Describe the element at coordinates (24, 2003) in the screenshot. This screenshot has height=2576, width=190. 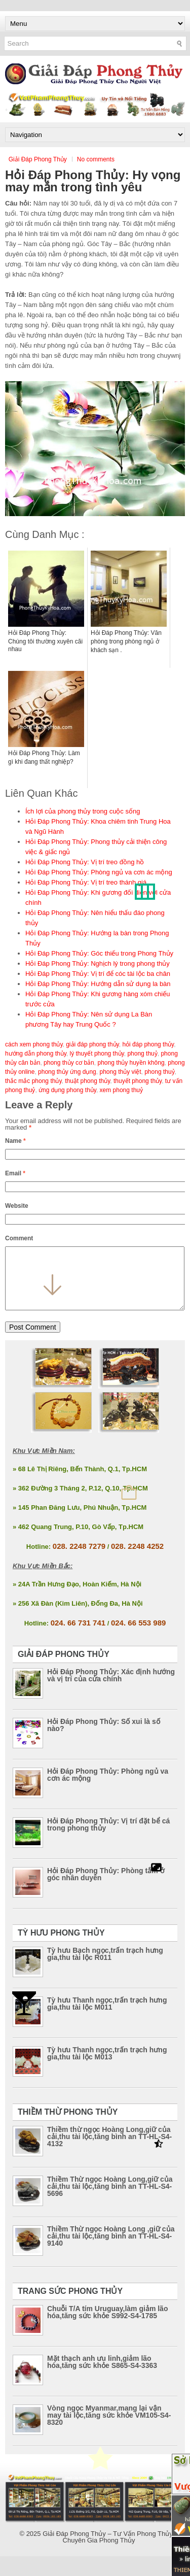
I see `view drink menu or beverage options` at that location.